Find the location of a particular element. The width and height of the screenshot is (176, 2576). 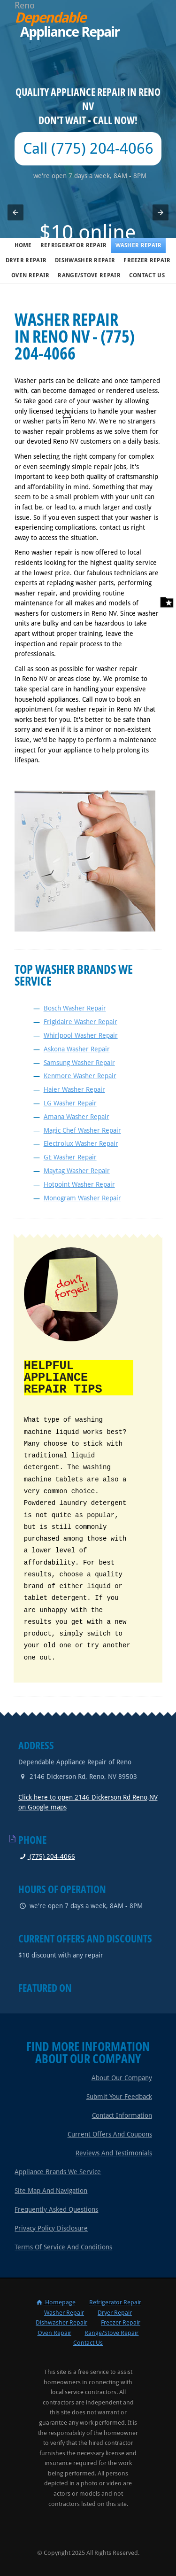

remove a file or document is located at coordinates (12, 1839).